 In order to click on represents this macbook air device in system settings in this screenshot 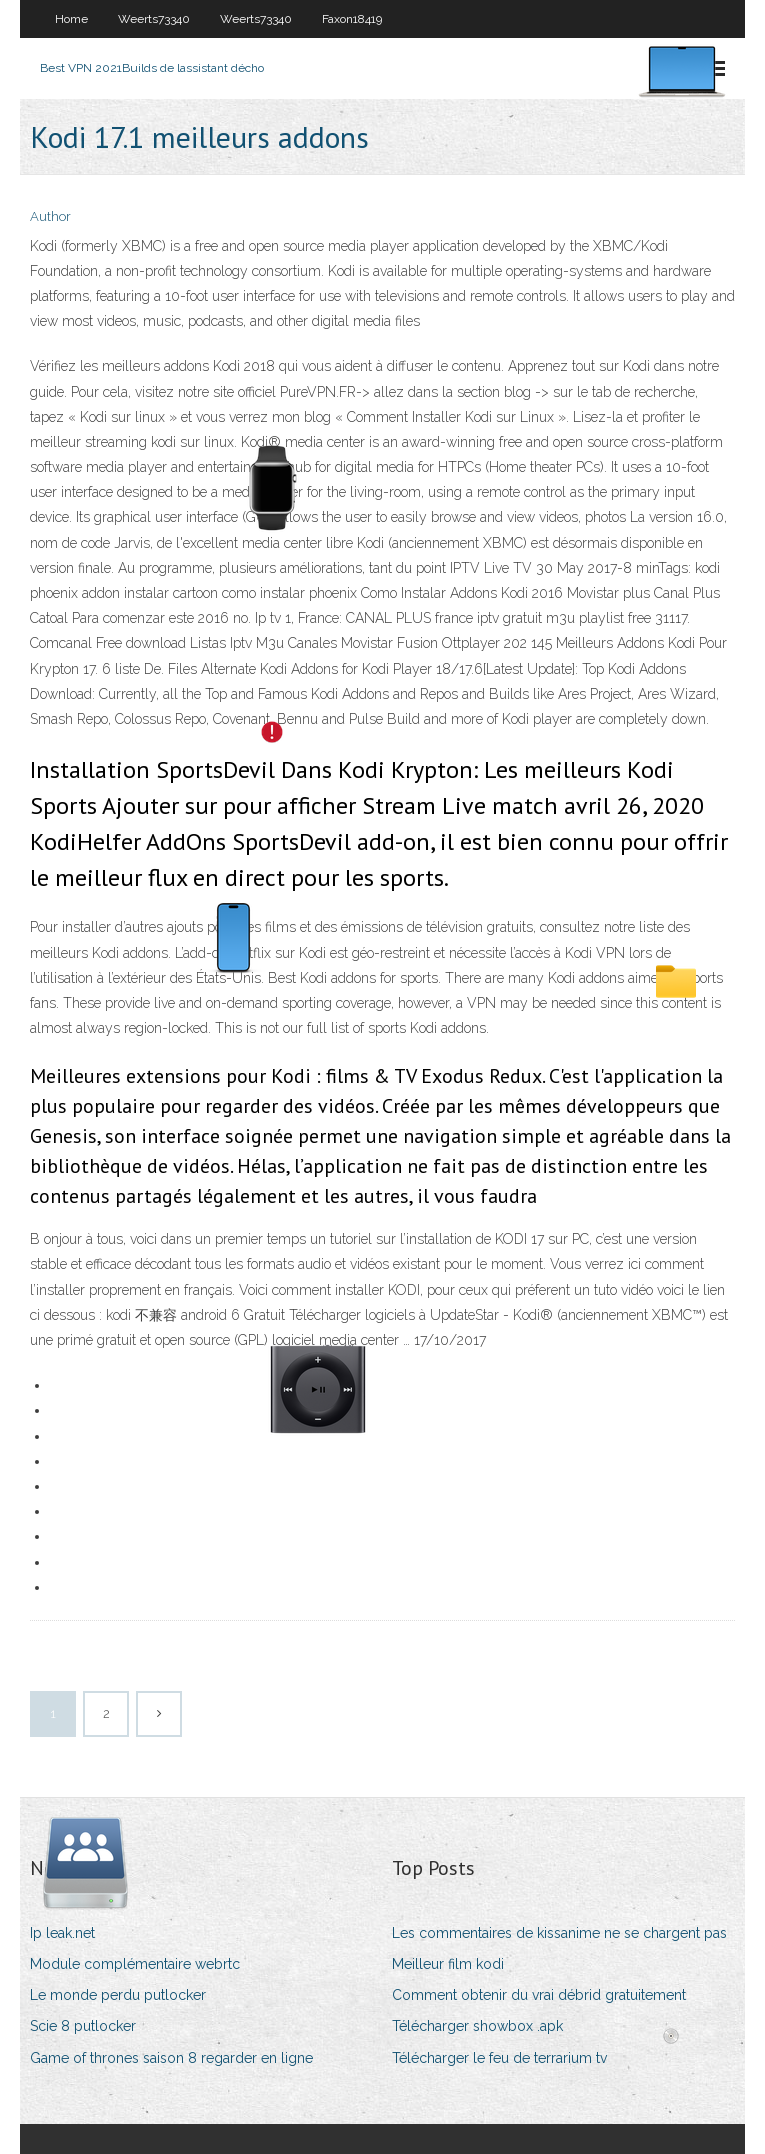, I will do `click(682, 64)`.